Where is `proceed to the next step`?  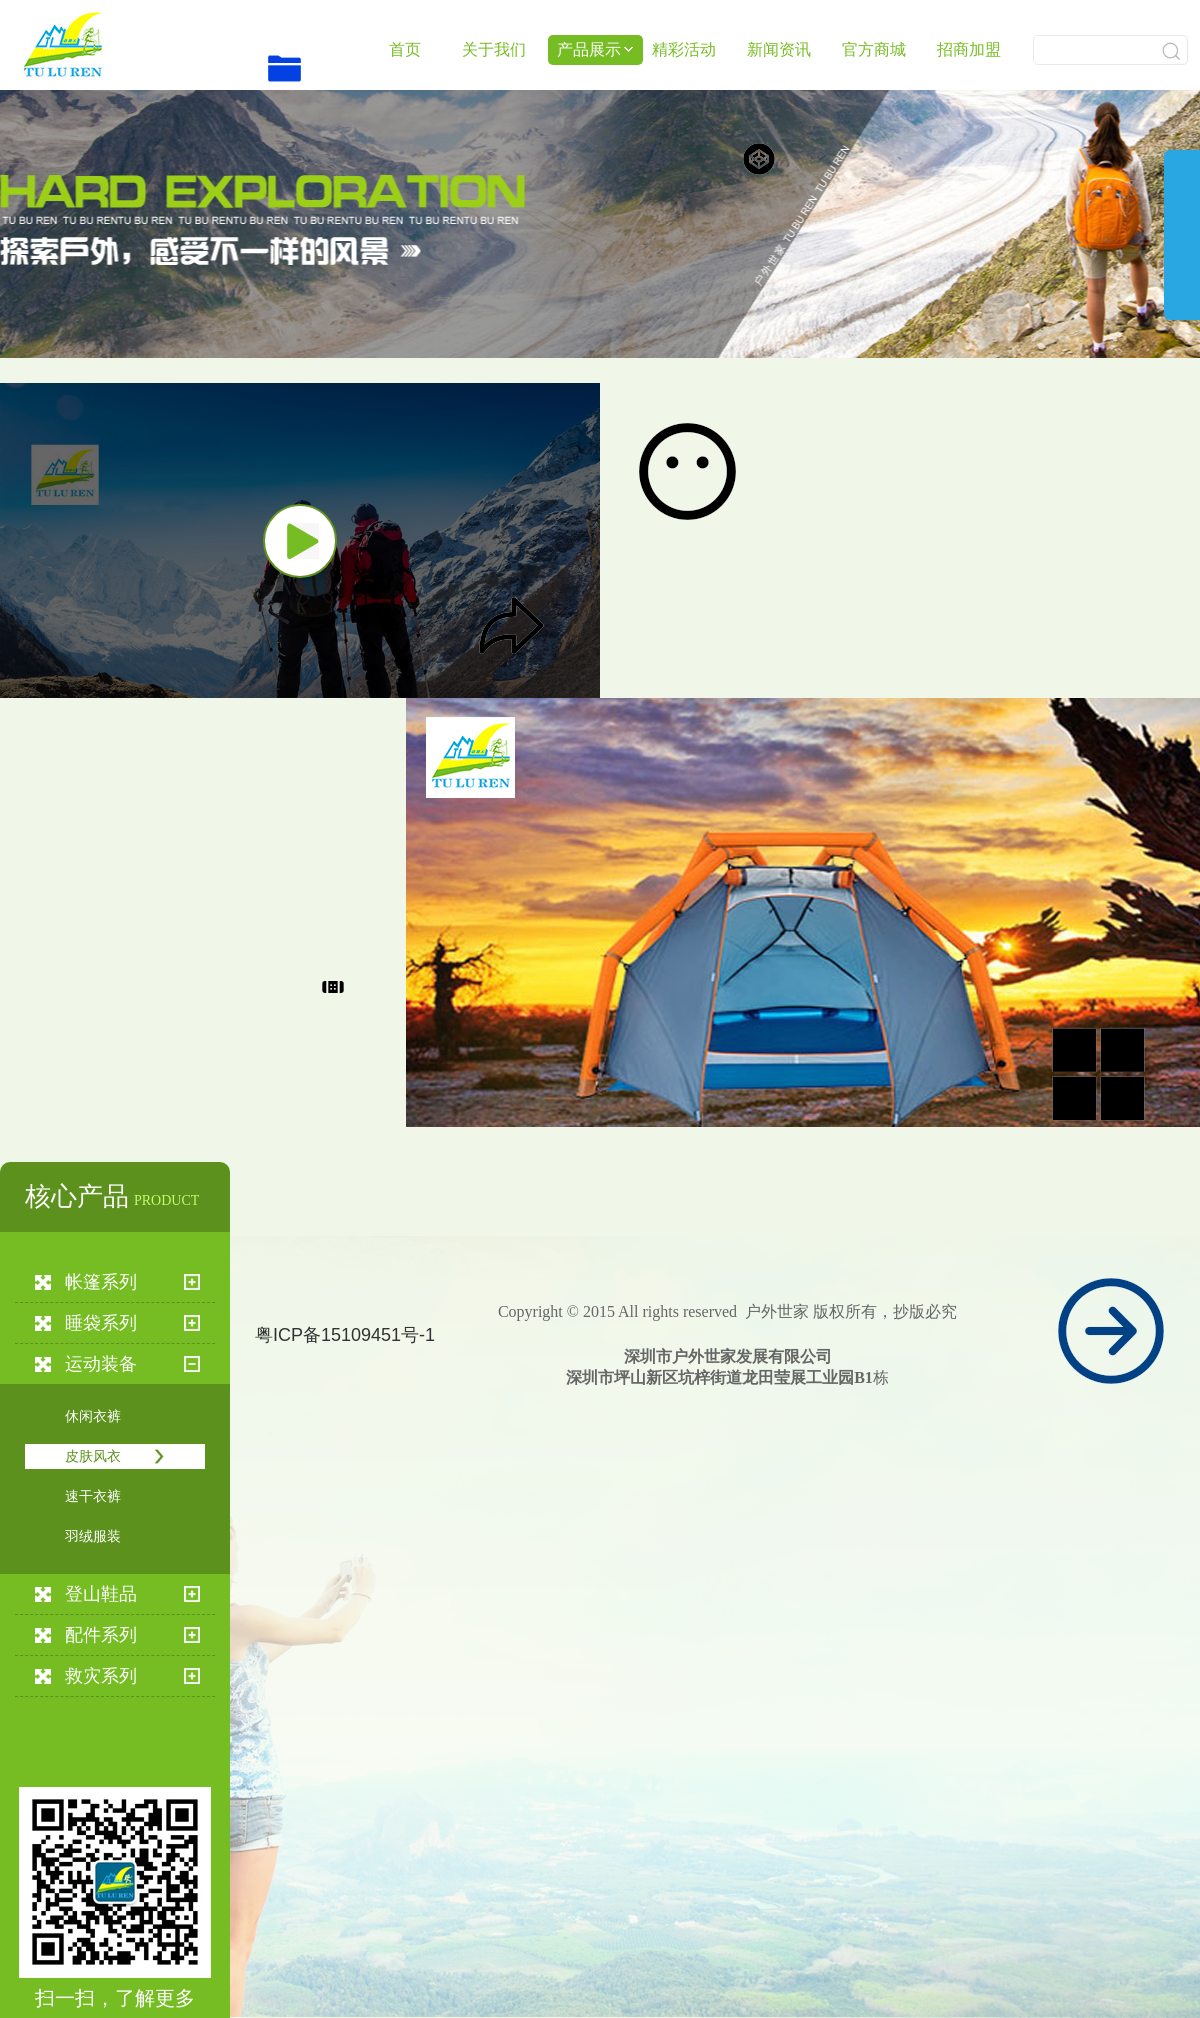
proceed to the next step is located at coordinates (1111, 1331).